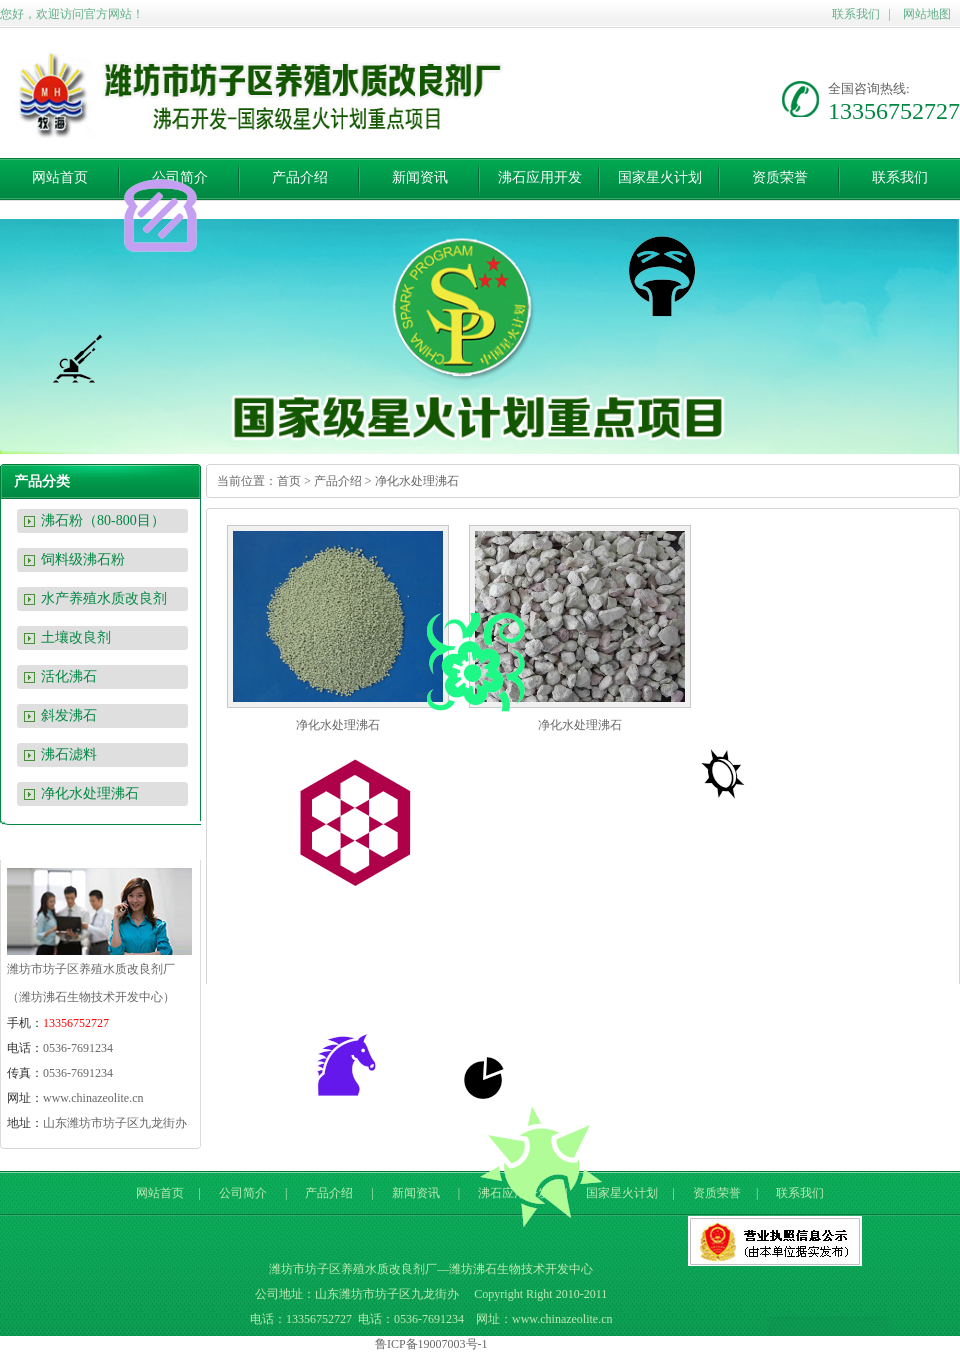 The height and width of the screenshot is (1357, 960). I want to click on select mace weapon in game inventory, so click(541, 1167).